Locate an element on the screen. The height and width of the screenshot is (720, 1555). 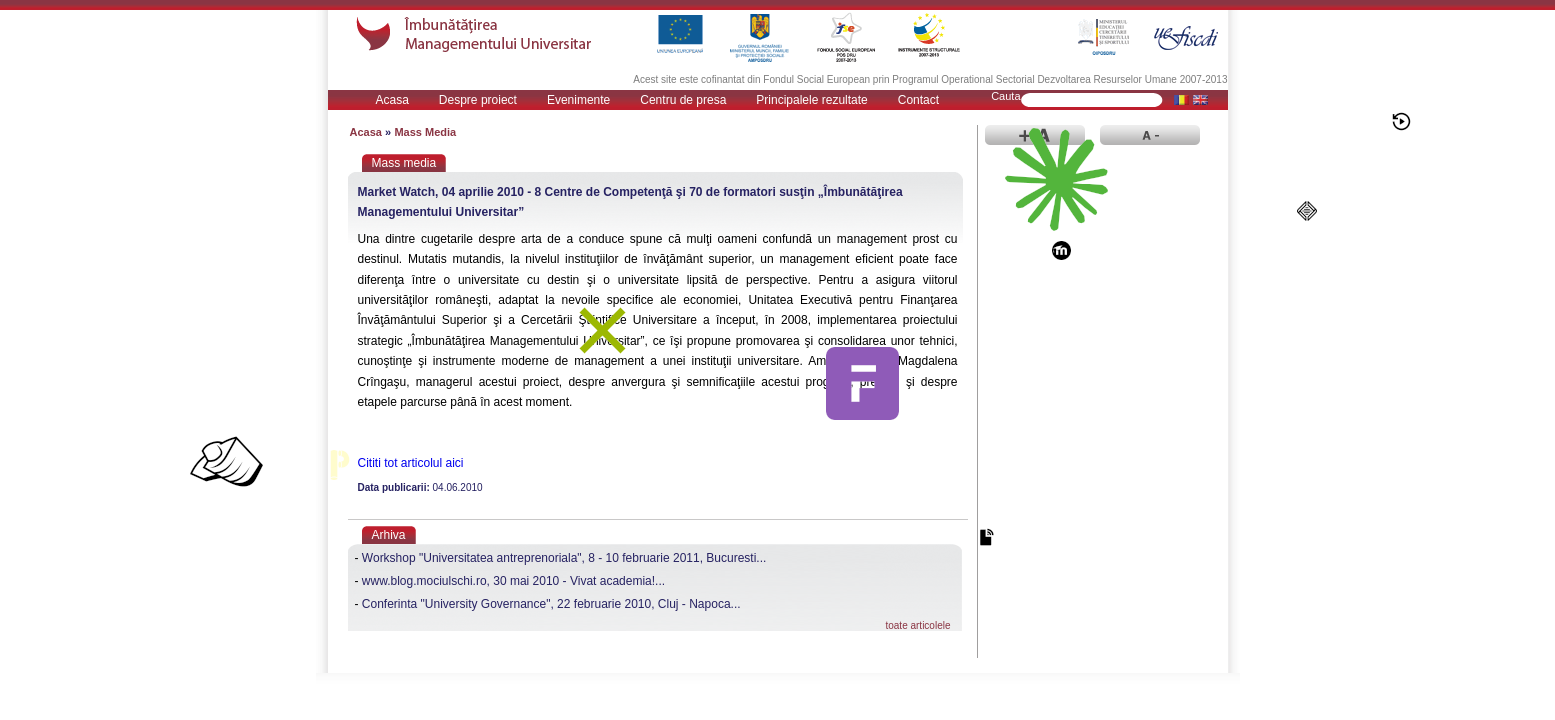
enable mobile hotspot is located at coordinates (986, 537).